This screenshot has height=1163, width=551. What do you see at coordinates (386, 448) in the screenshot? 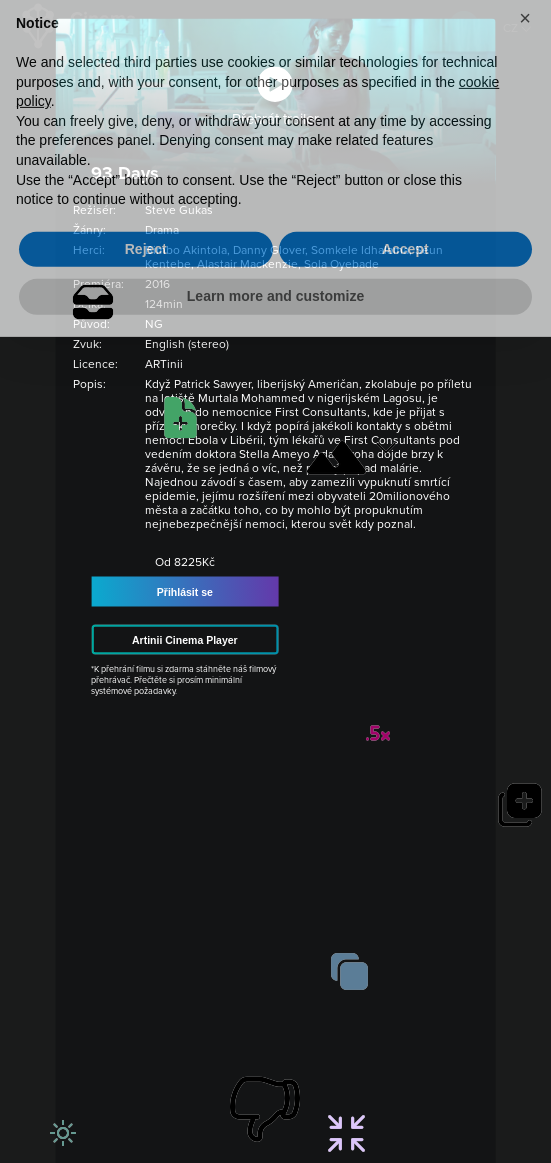
I see `expand a dropdown menu or section` at bounding box center [386, 448].